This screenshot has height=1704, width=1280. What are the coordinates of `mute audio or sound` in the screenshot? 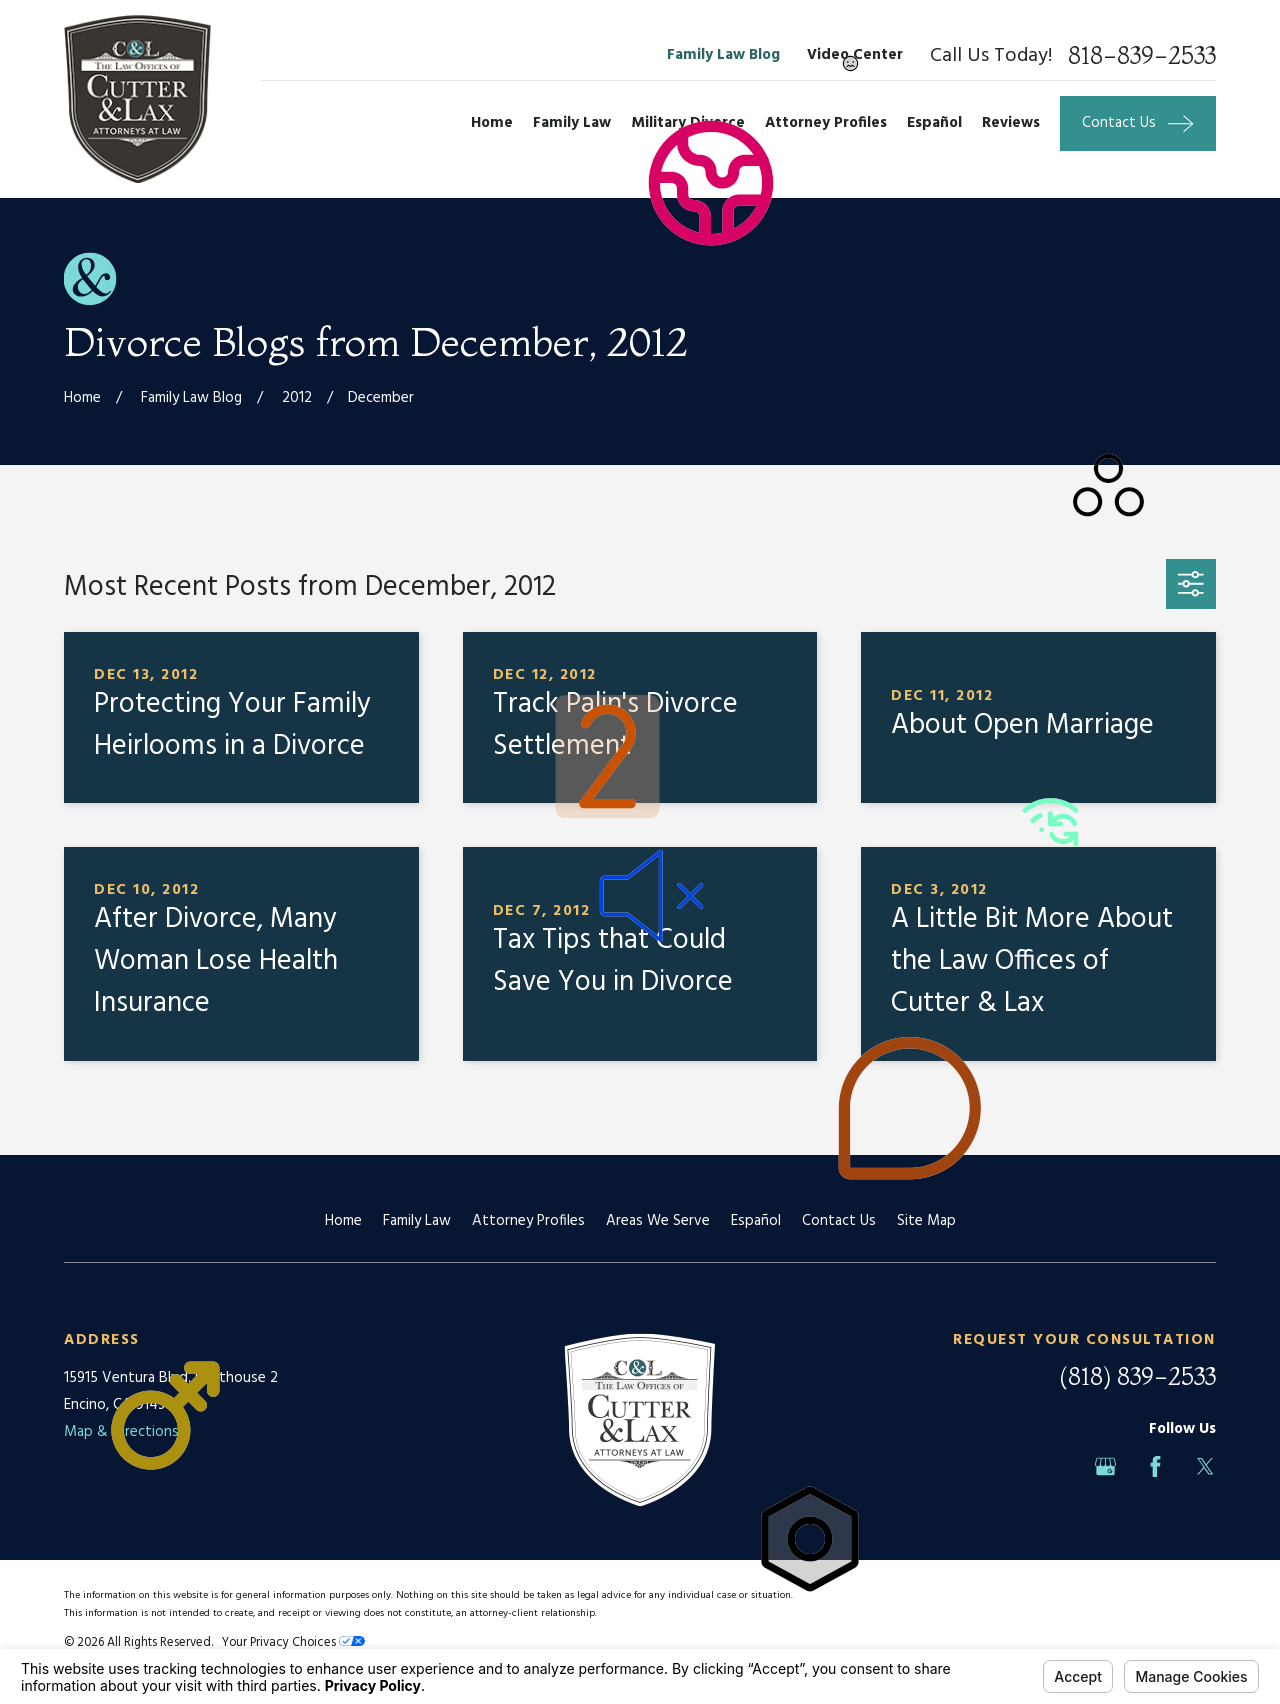 It's located at (646, 896).